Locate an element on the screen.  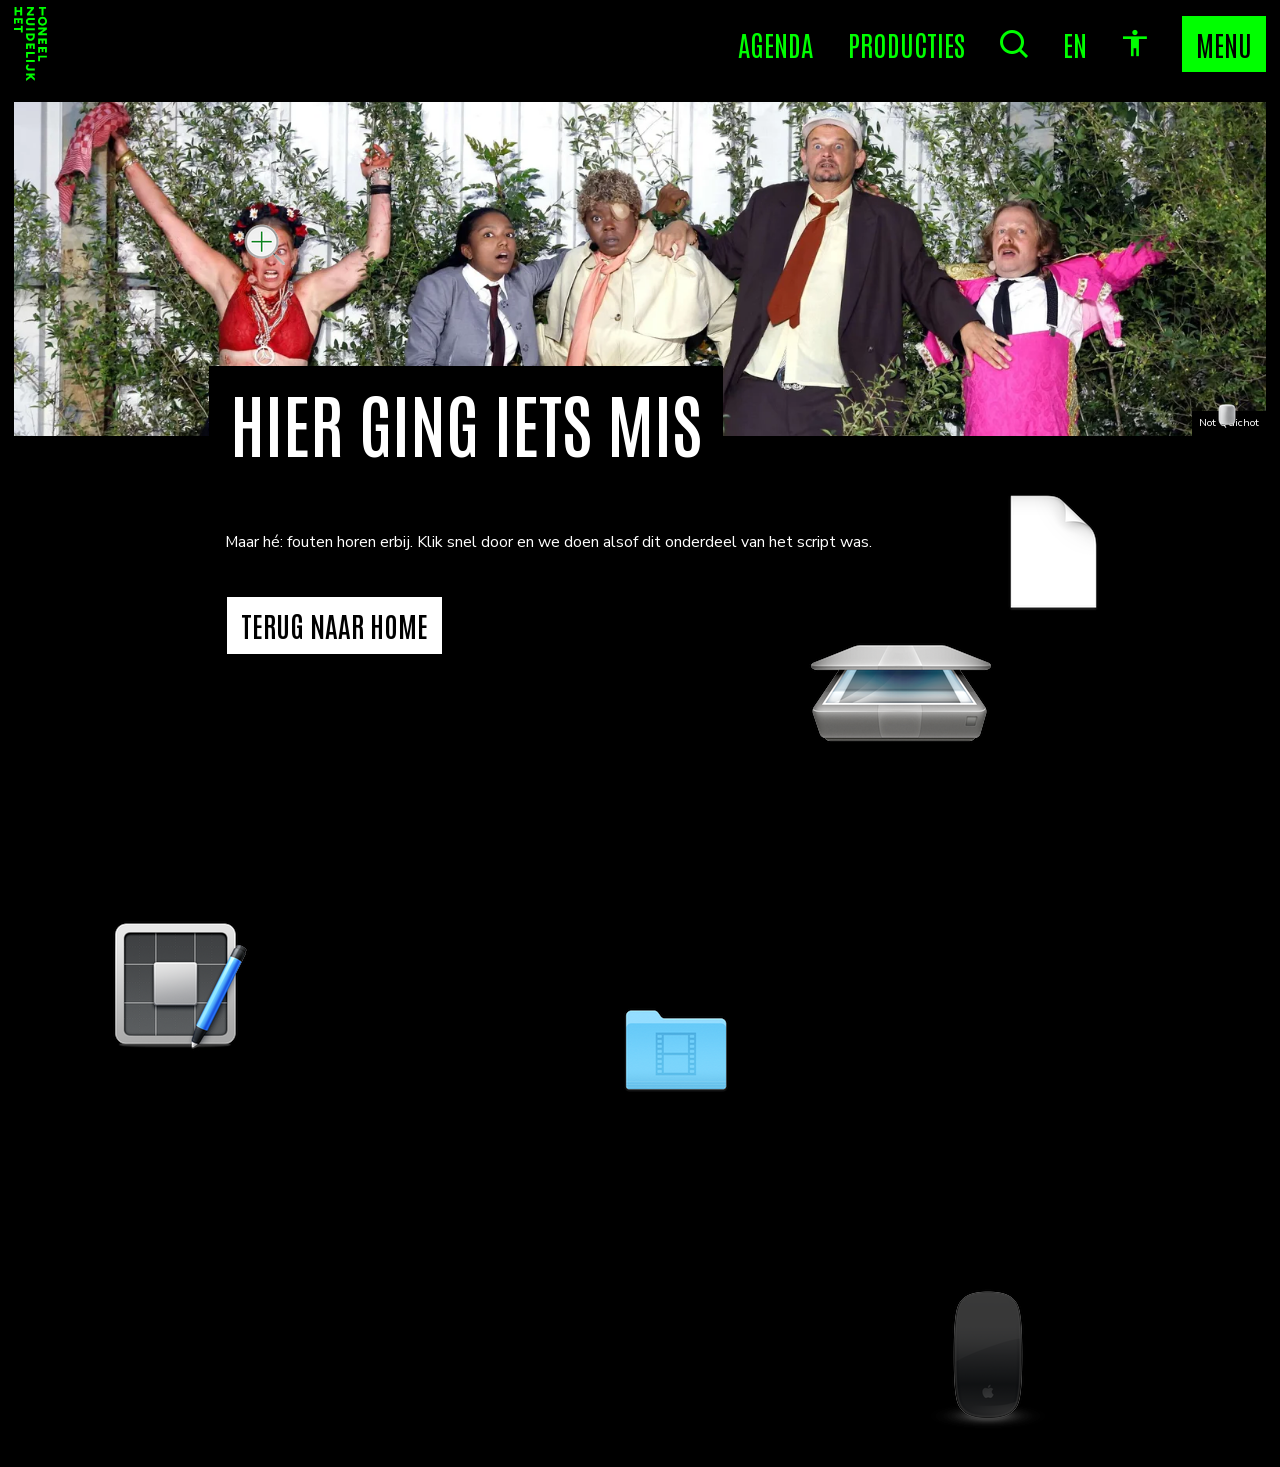
zoom in on file or document is located at coordinates (264, 244).